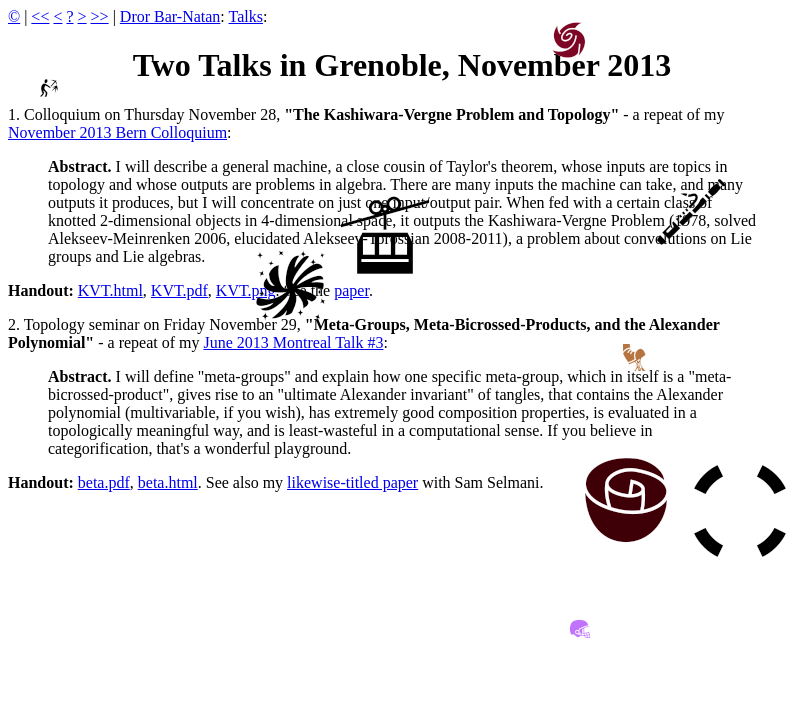 Image resolution: width=804 pixels, height=720 pixels. Describe the element at coordinates (385, 240) in the screenshot. I see `access cable car or ropeway transportation info` at that location.